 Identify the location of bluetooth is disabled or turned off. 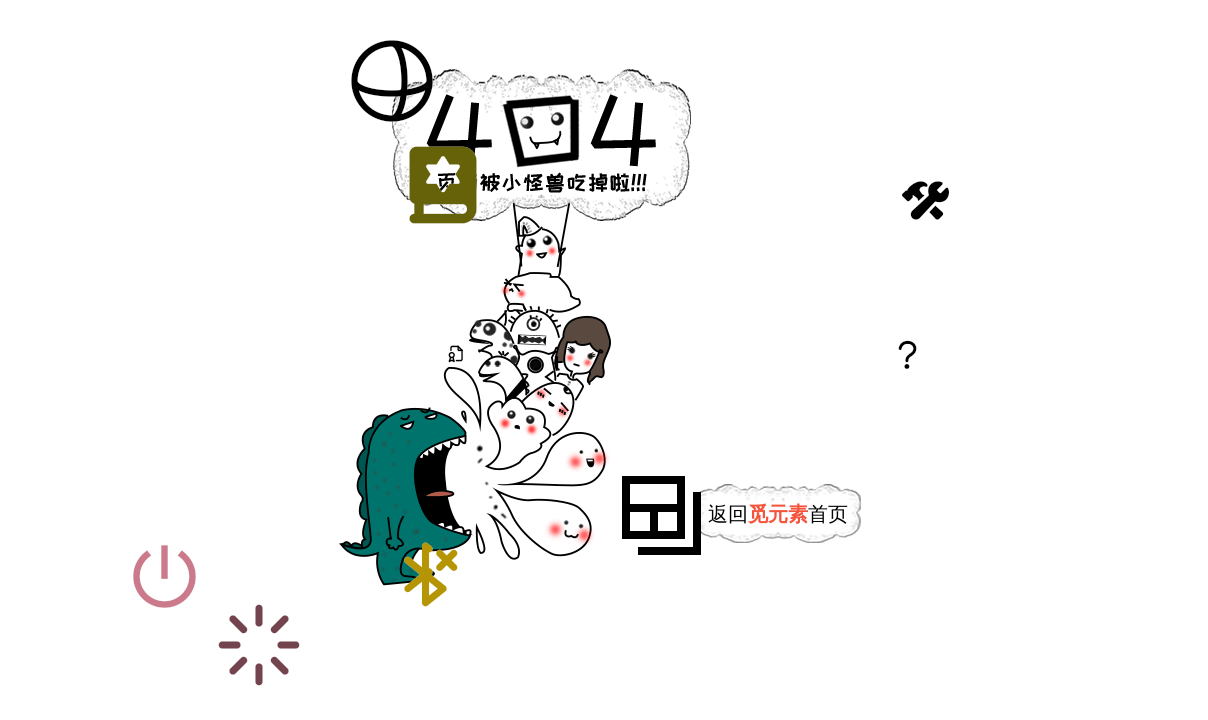
(425, 574).